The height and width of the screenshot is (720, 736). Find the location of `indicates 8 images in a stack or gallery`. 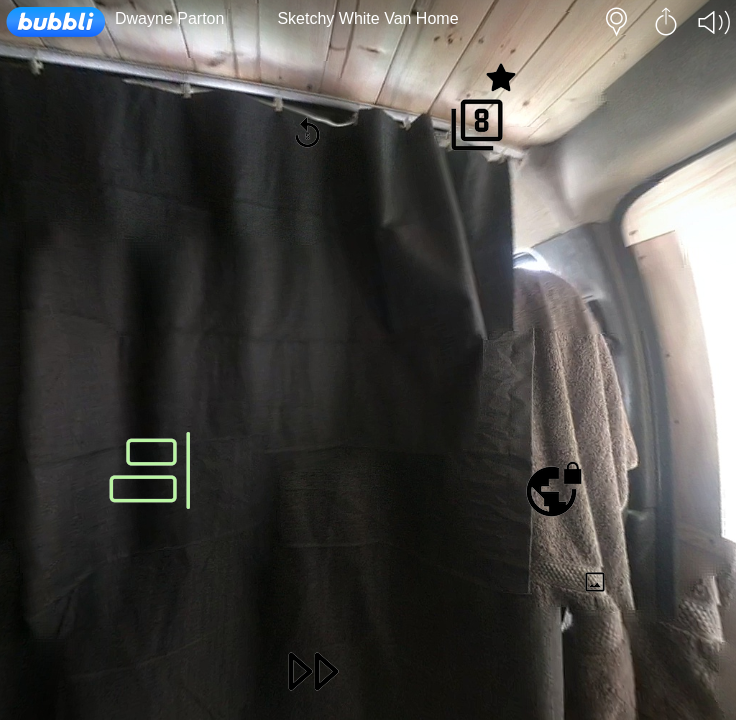

indicates 8 images in a stack or gallery is located at coordinates (477, 125).